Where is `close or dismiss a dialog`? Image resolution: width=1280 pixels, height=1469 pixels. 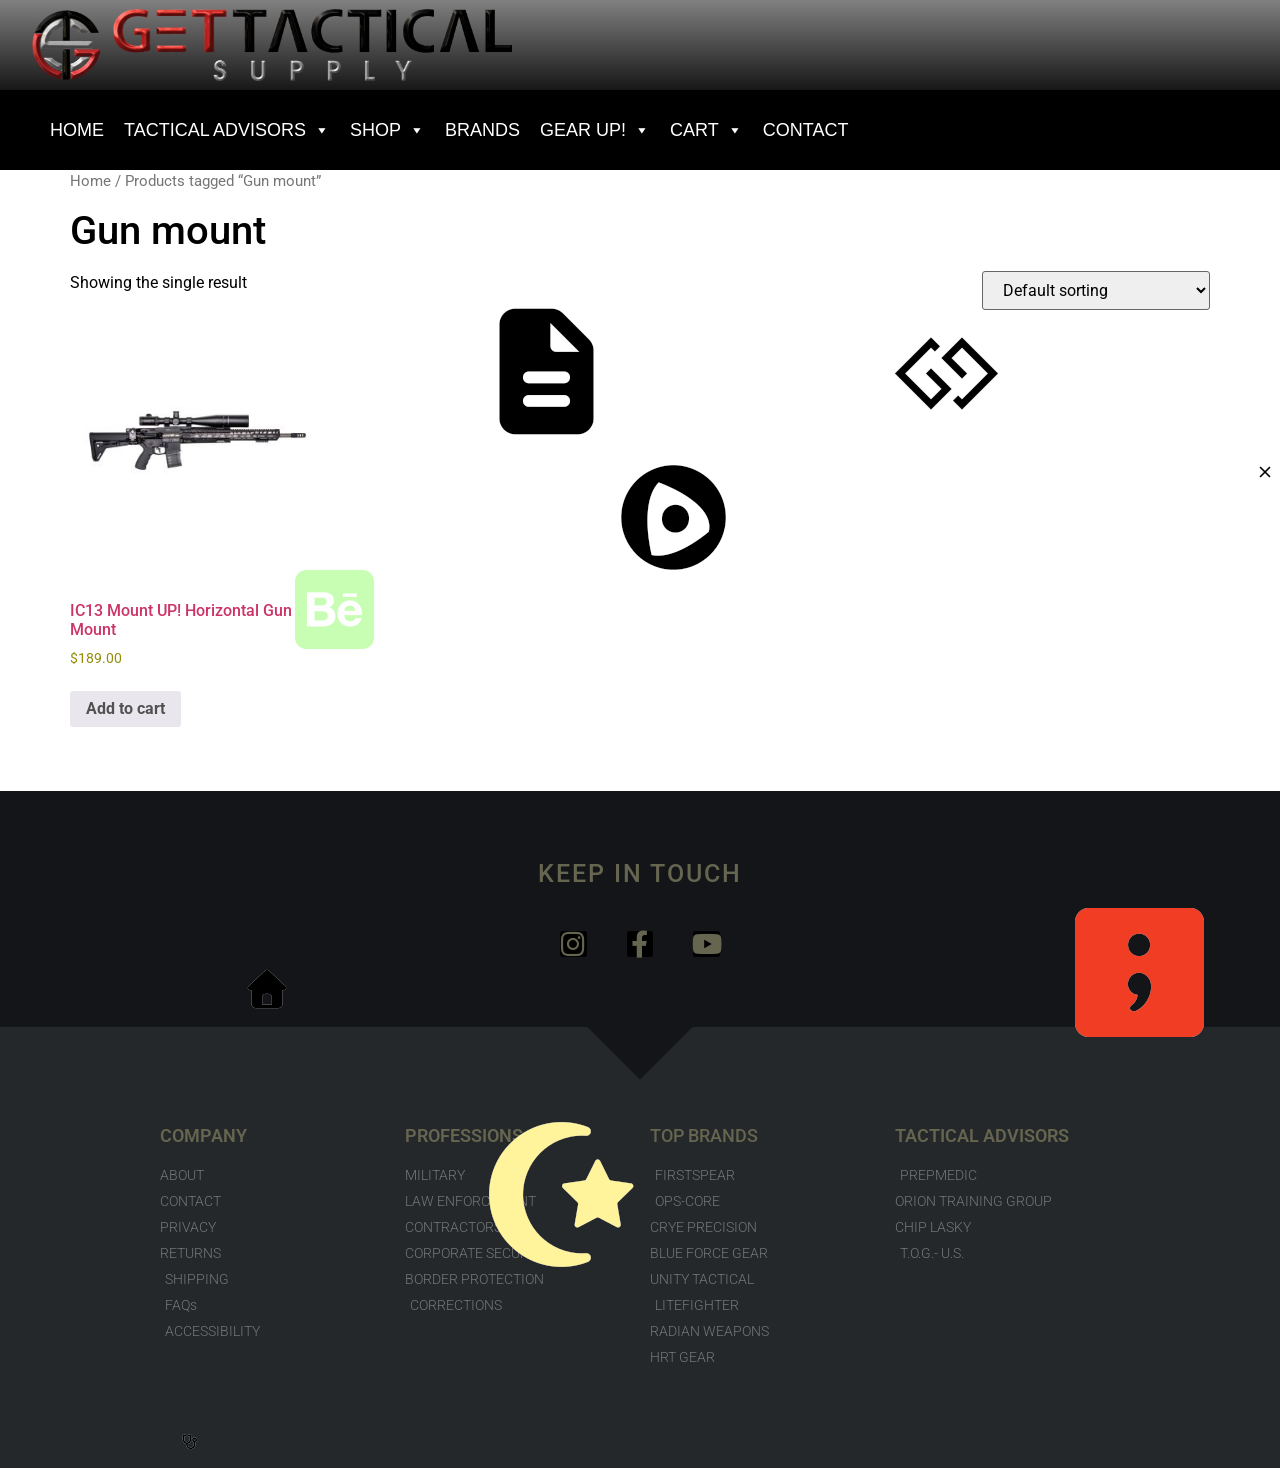 close or dismiss a dialog is located at coordinates (1265, 472).